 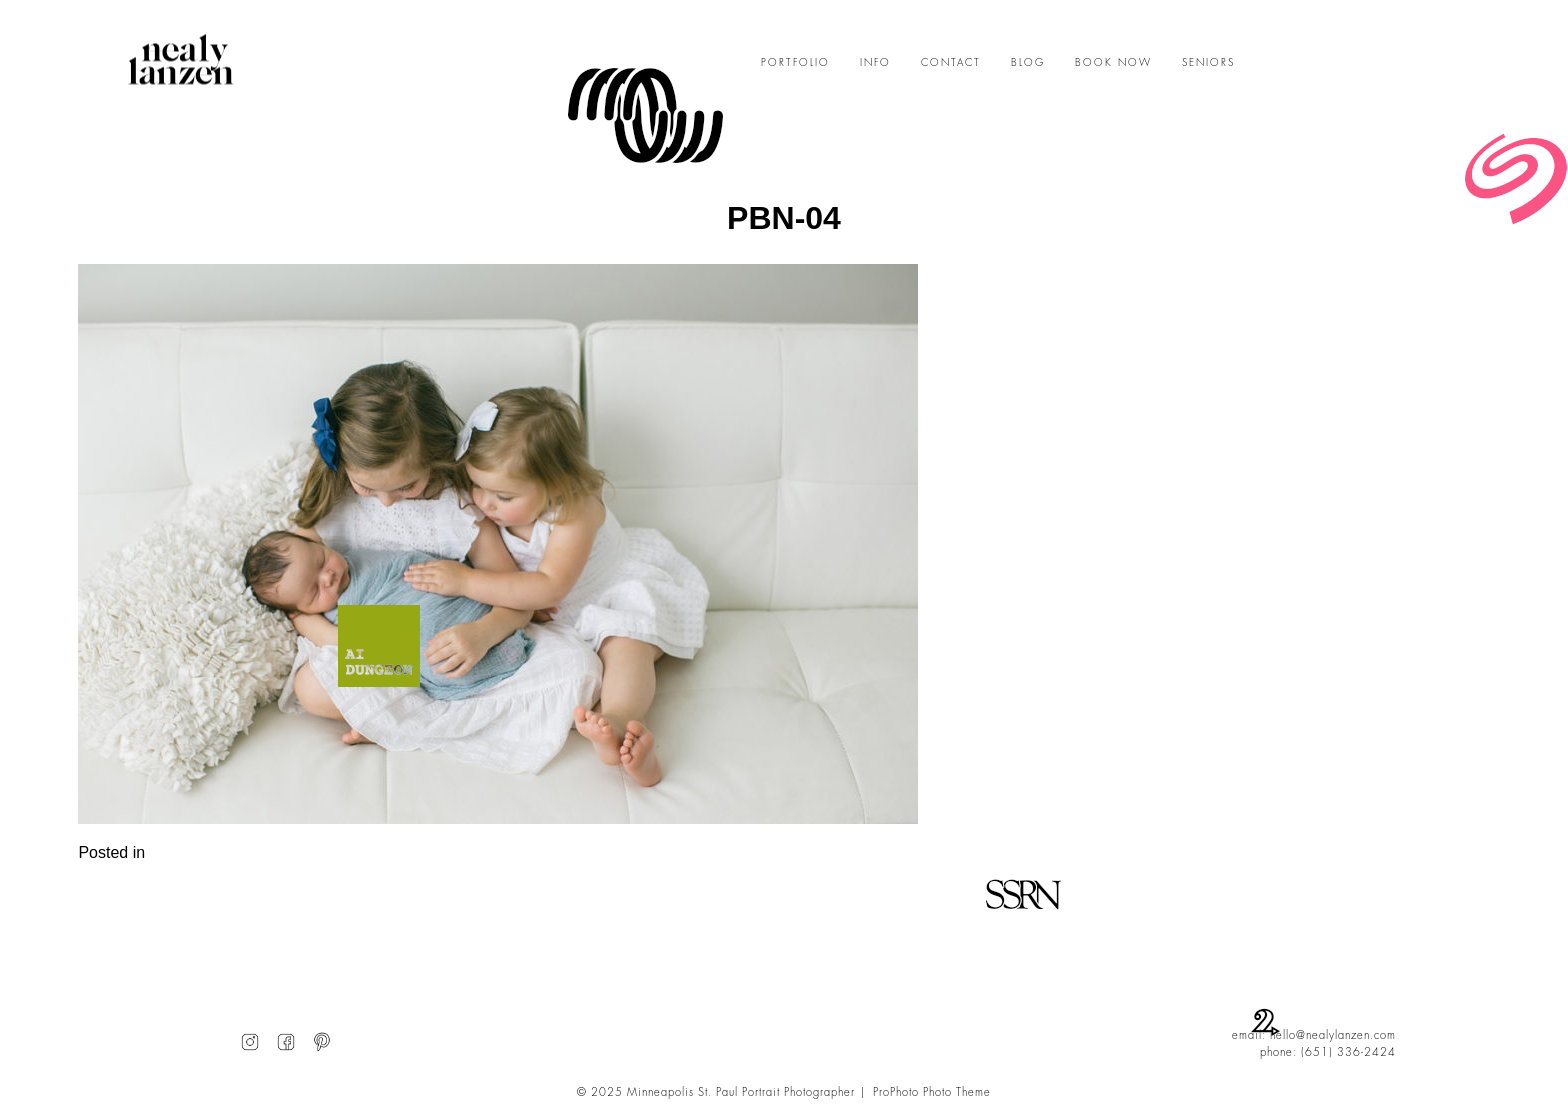 What do you see at coordinates (1516, 179) in the screenshot?
I see `seagate brand logo` at bounding box center [1516, 179].